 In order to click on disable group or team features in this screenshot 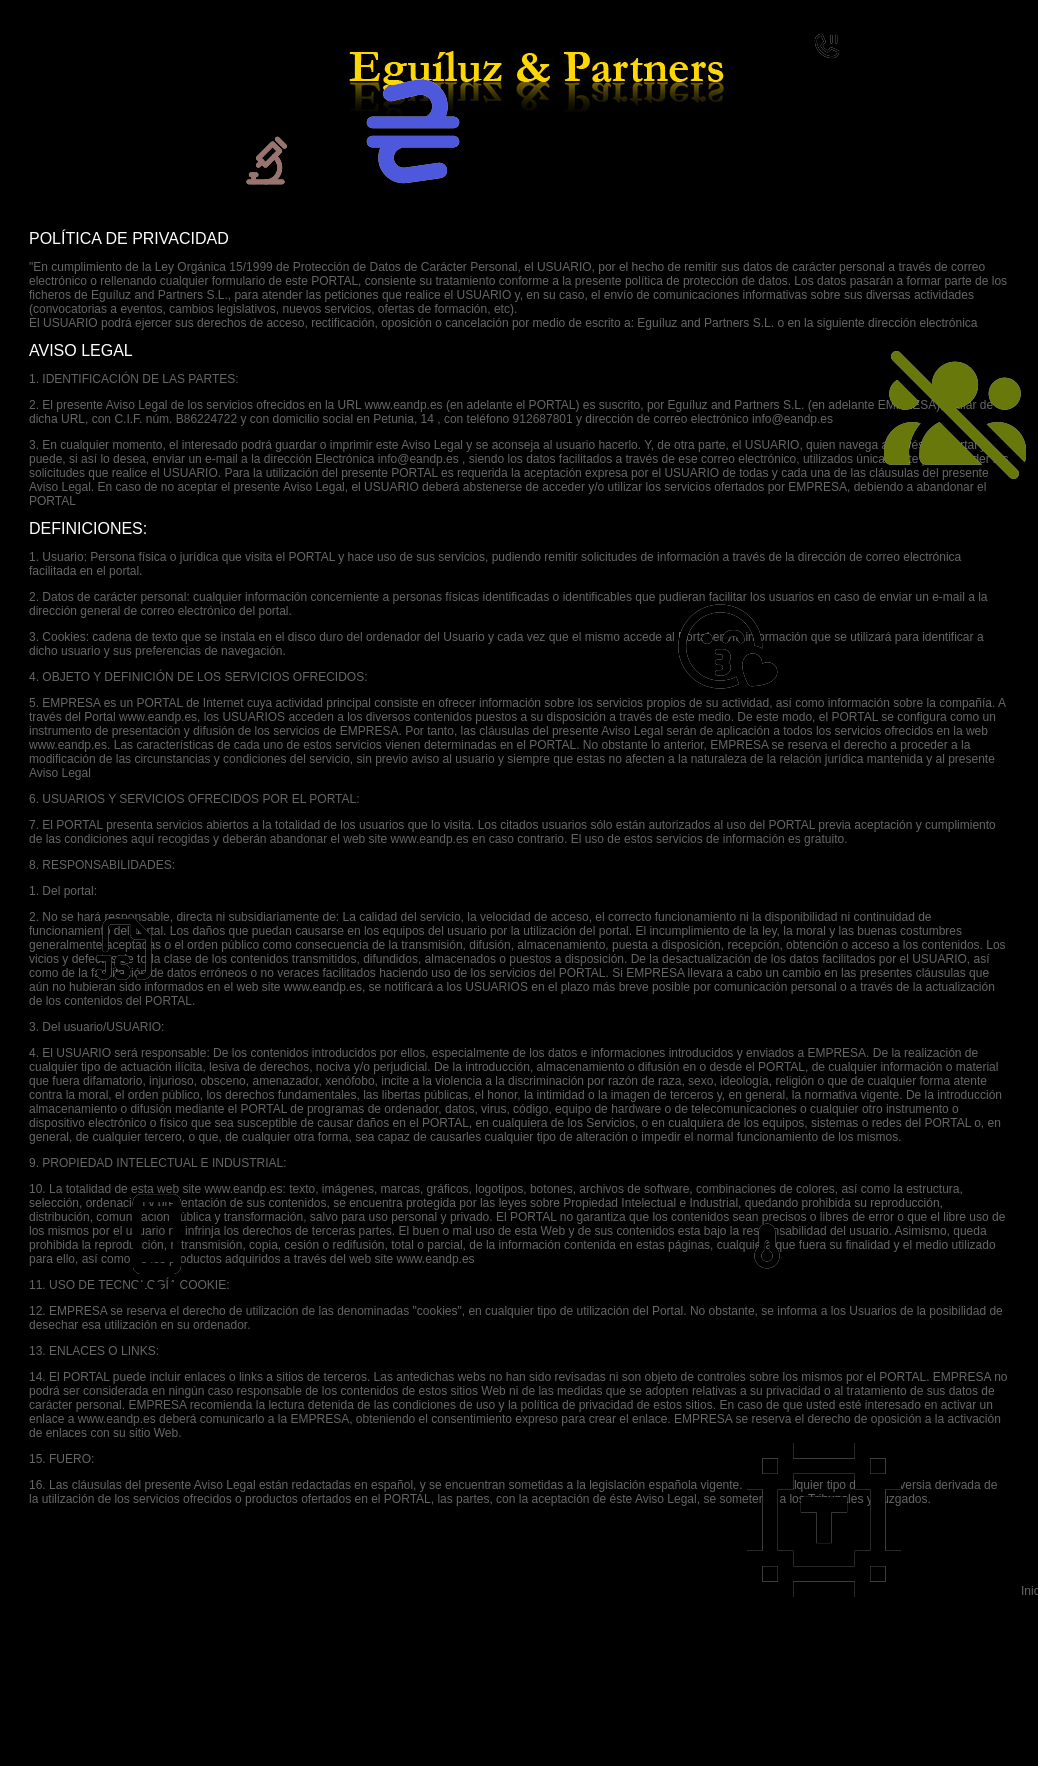, I will do `click(955, 415)`.